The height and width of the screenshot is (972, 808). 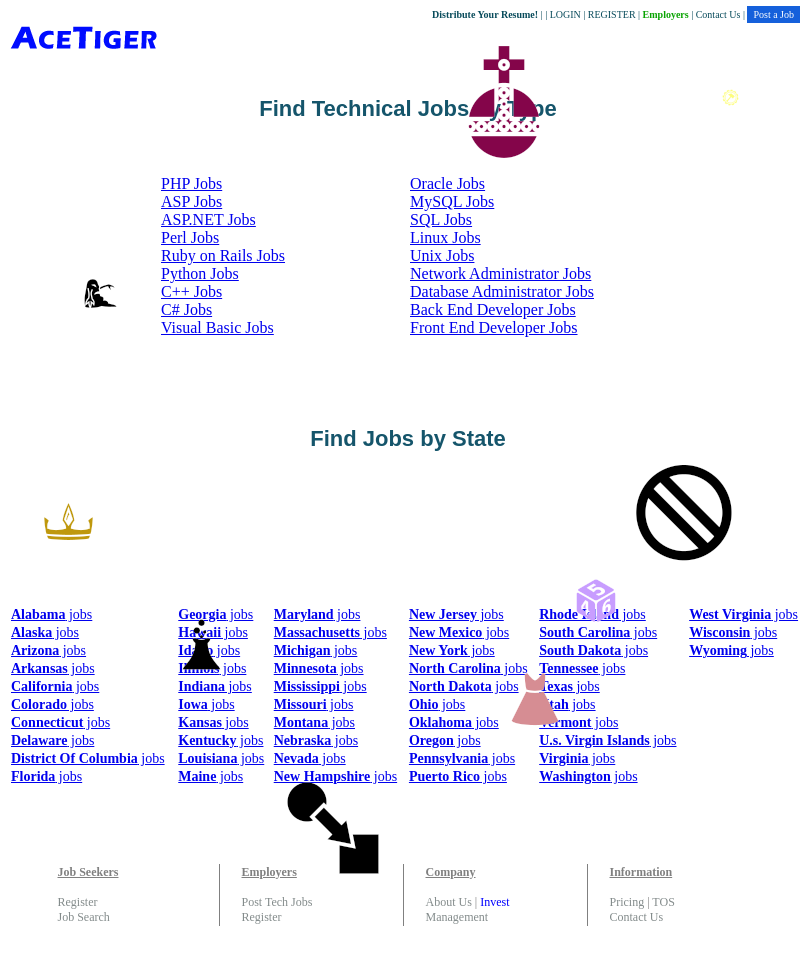 What do you see at coordinates (68, 521) in the screenshot?
I see `indicates premium or VIP membership status` at bounding box center [68, 521].